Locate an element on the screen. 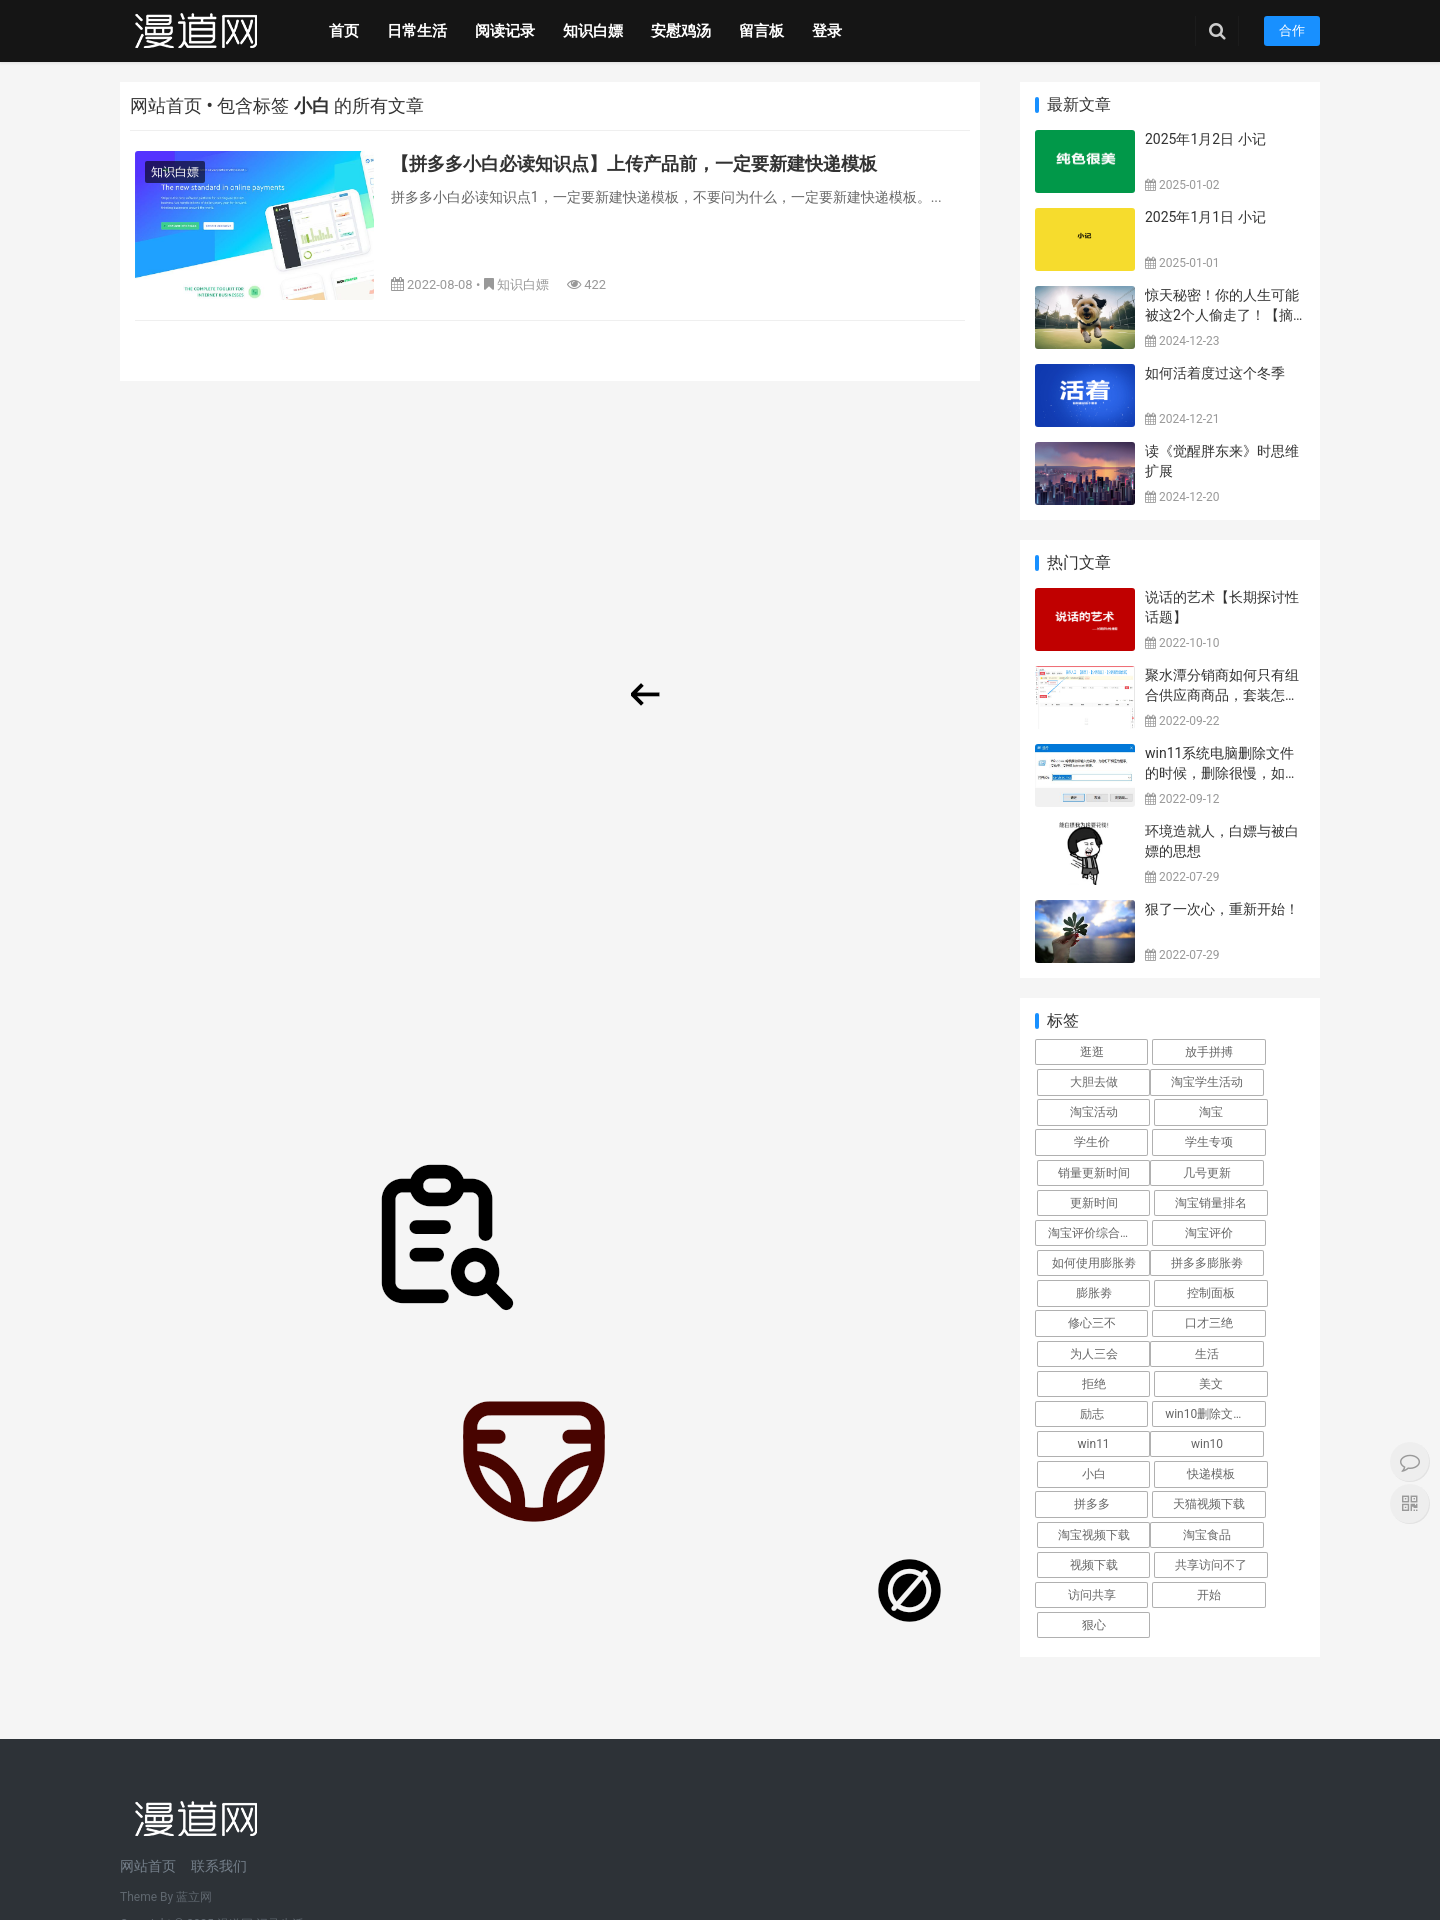 The width and height of the screenshot is (1440, 1920). indicates empty or null state is located at coordinates (909, 1590).